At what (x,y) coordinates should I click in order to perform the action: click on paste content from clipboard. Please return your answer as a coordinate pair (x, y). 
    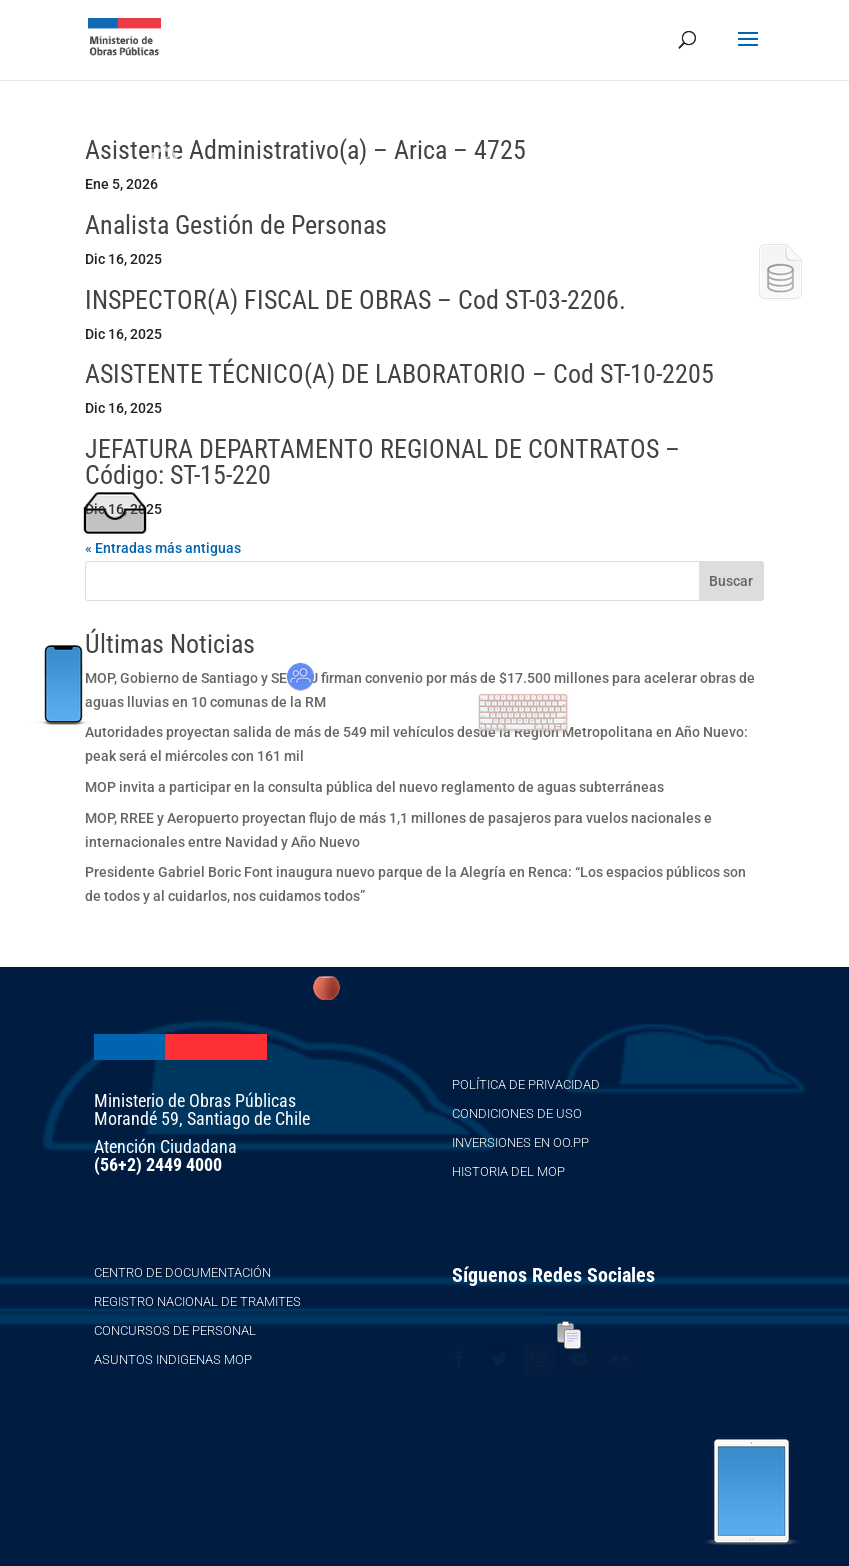
    Looking at the image, I should click on (569, 1335).